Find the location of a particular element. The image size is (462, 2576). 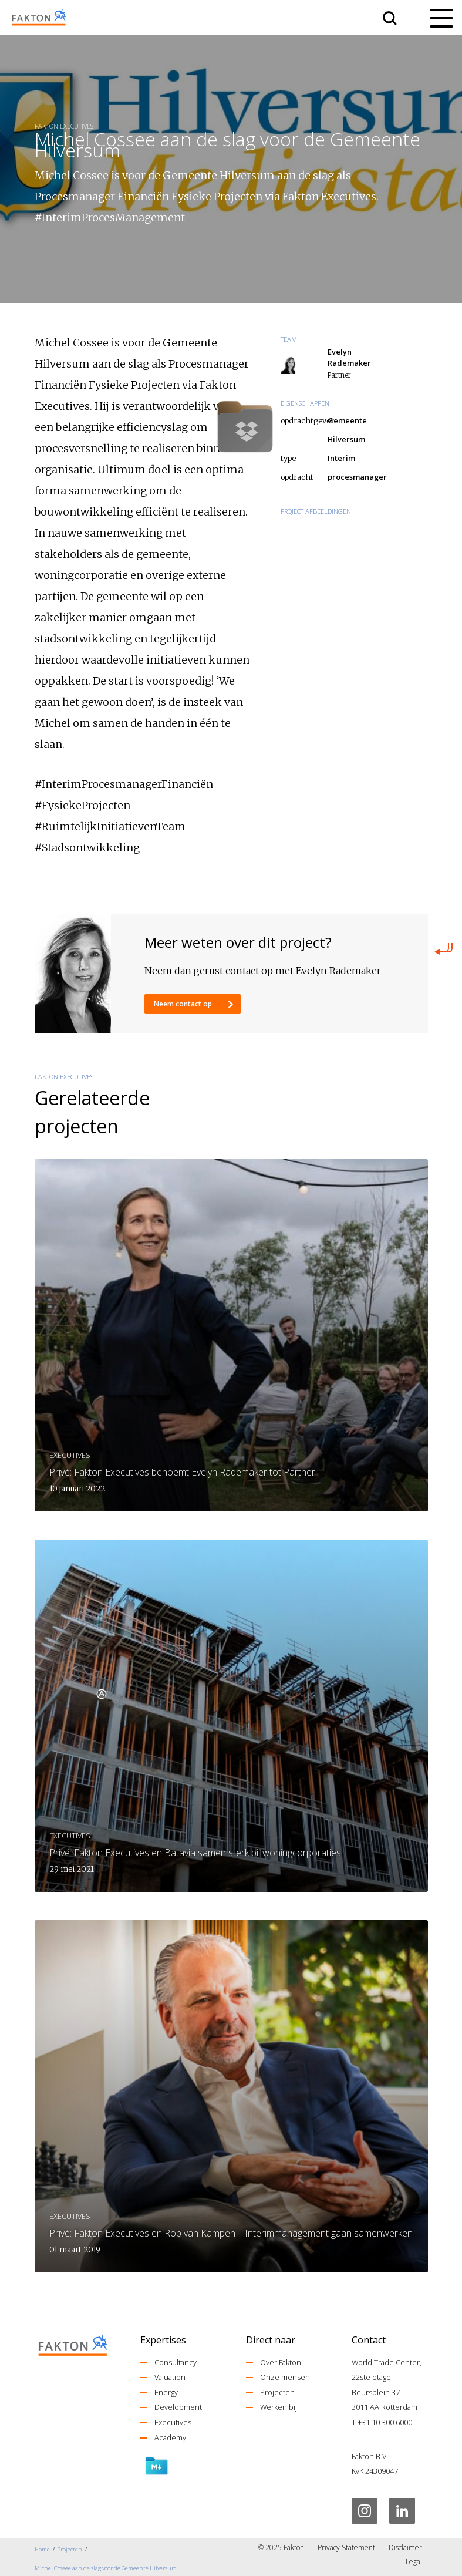

open the software updater application is located at coordinates (102, 1694).